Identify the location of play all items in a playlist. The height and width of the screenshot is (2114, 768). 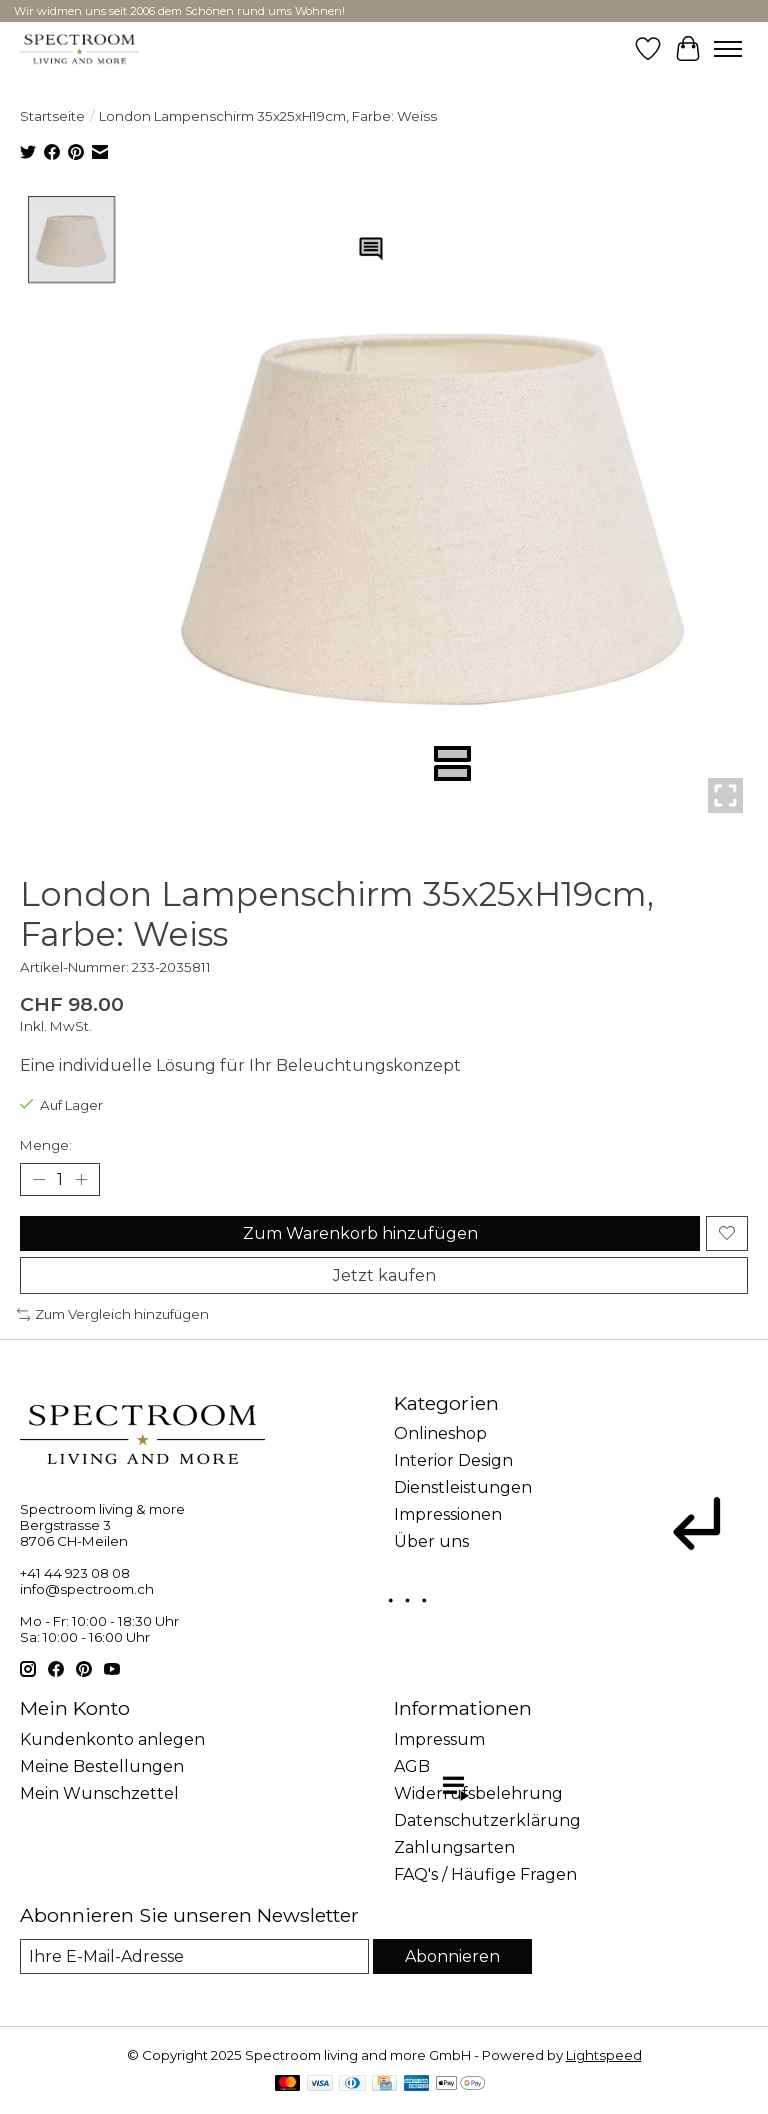
(457, 1787).